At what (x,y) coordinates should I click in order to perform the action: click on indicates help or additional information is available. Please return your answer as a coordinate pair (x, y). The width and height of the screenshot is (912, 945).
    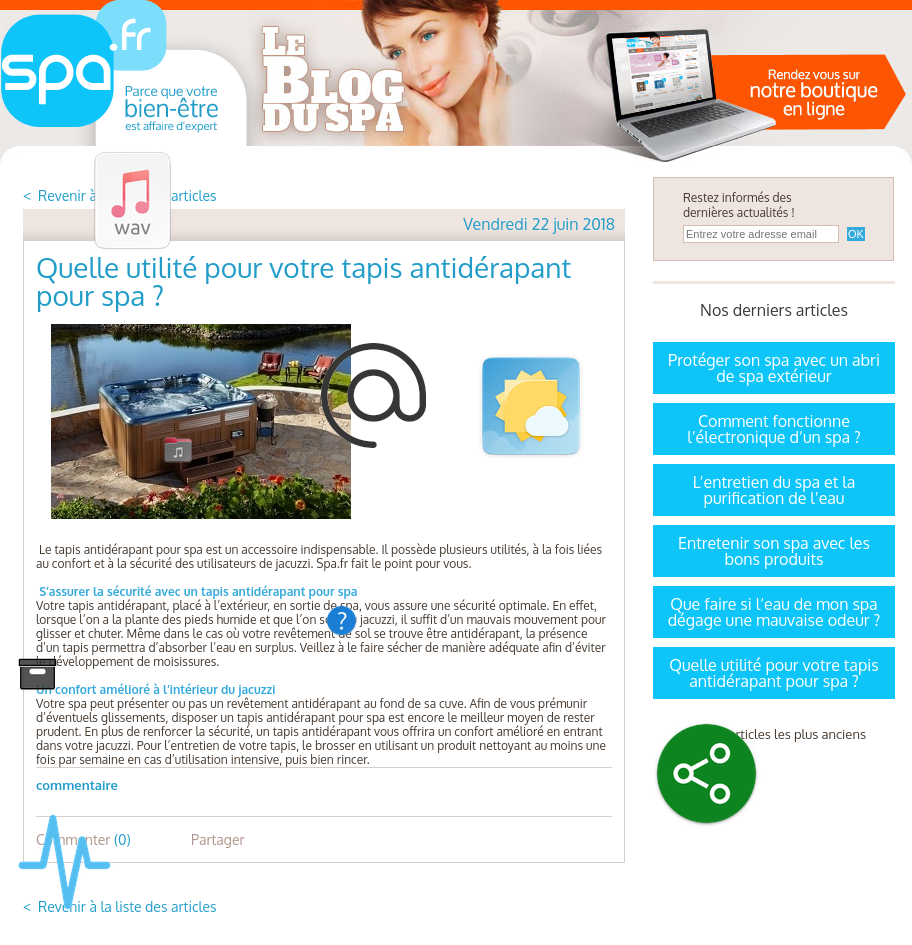
    Looking at the image, I should click on (341, 620).